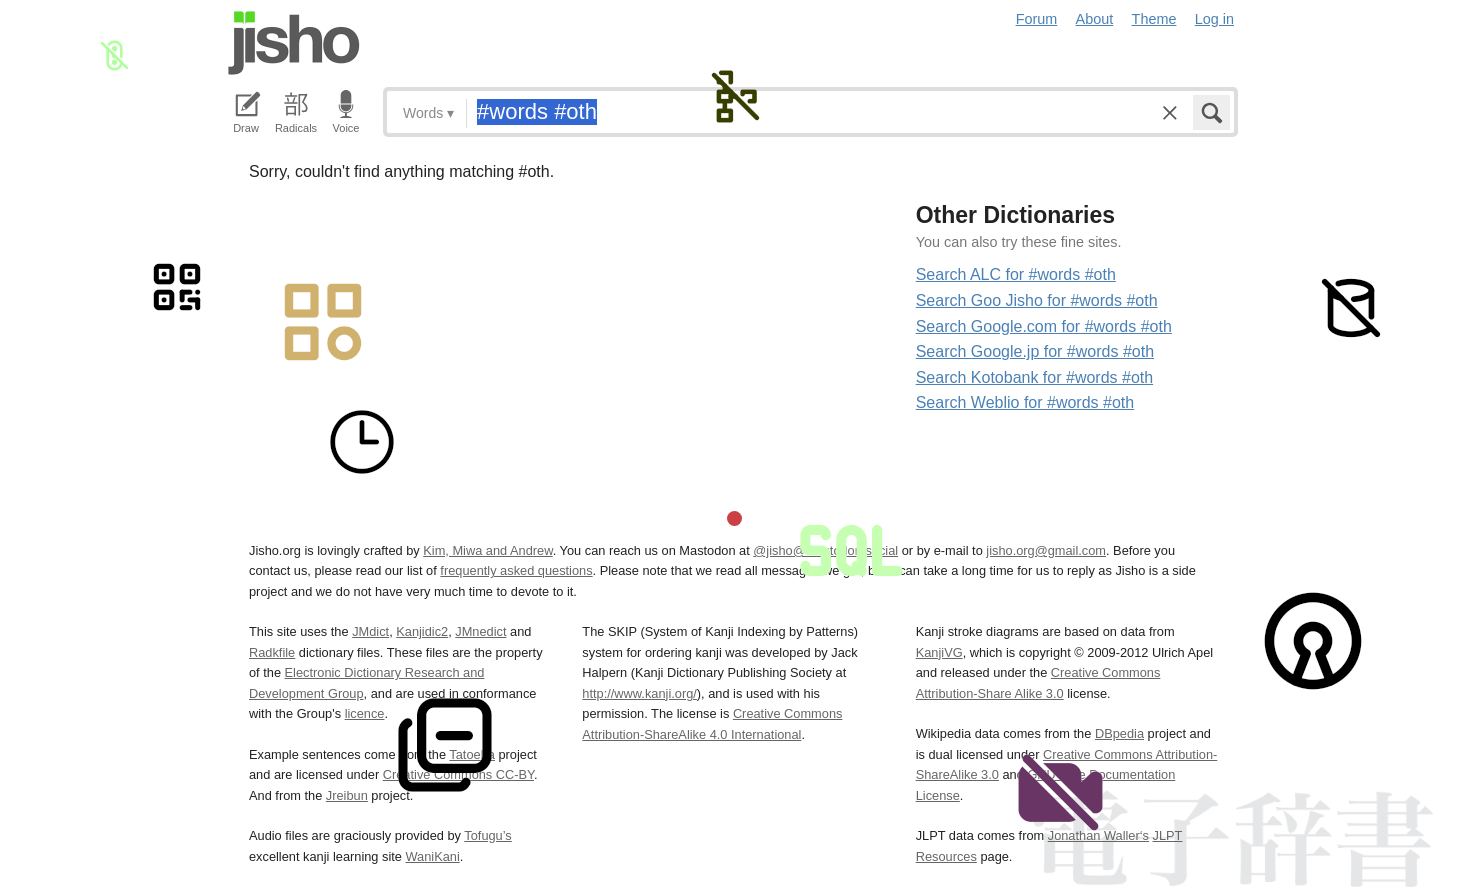 The height and width of the screenshot is (887, 1468). Describe the element at coordinates (851, 550) in the screenshot. I see `access SQL database or query tools` at that location.